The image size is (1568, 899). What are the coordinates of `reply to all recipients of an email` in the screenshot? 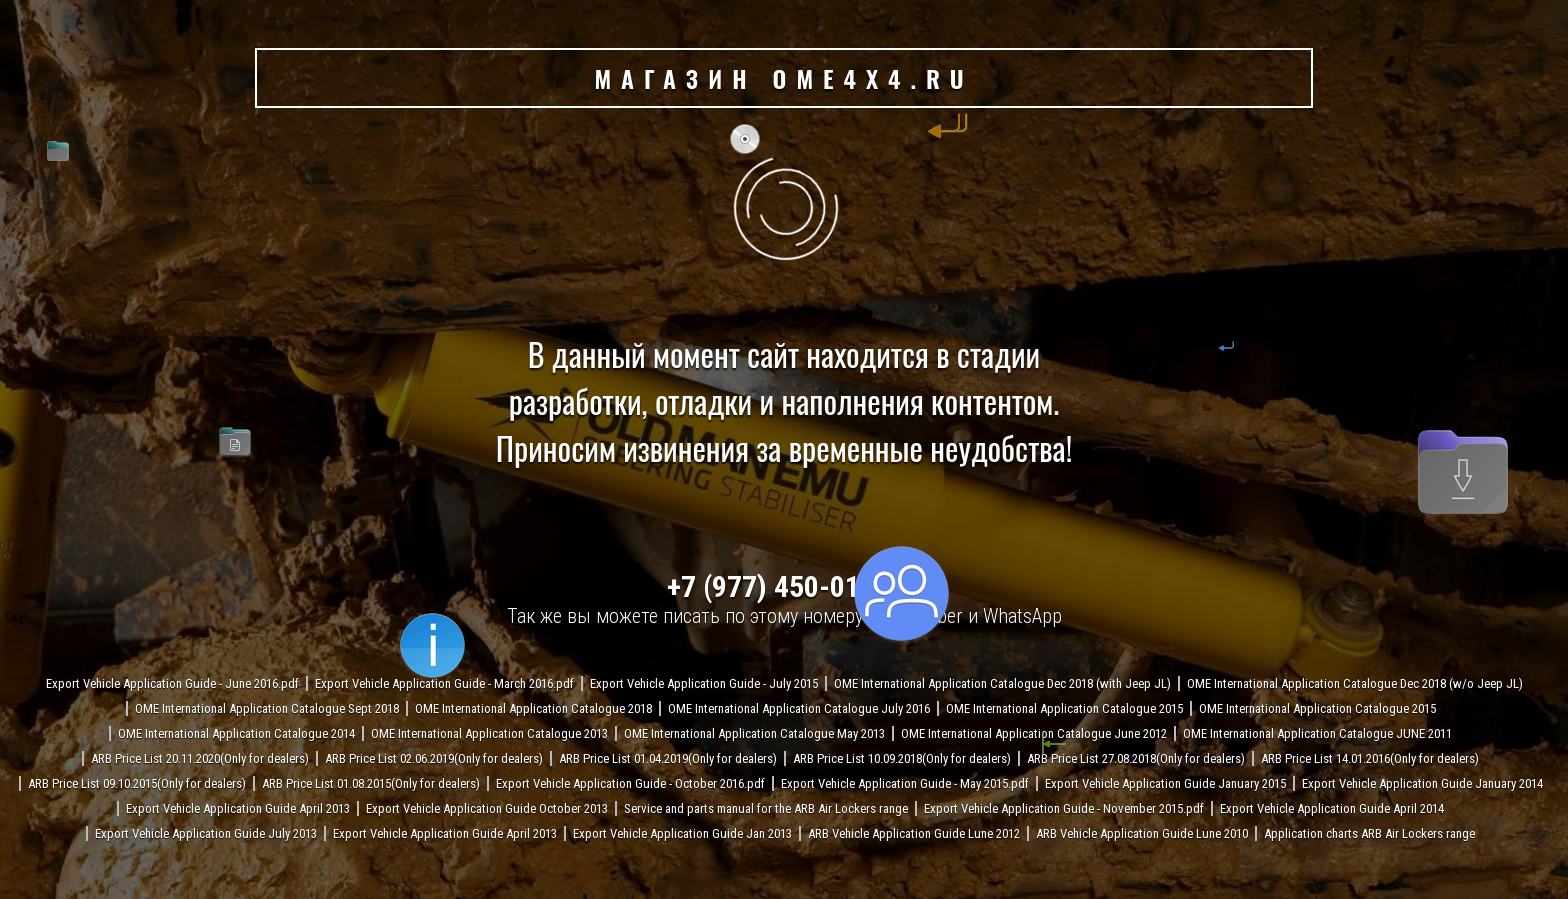 It's located at (947, 123).